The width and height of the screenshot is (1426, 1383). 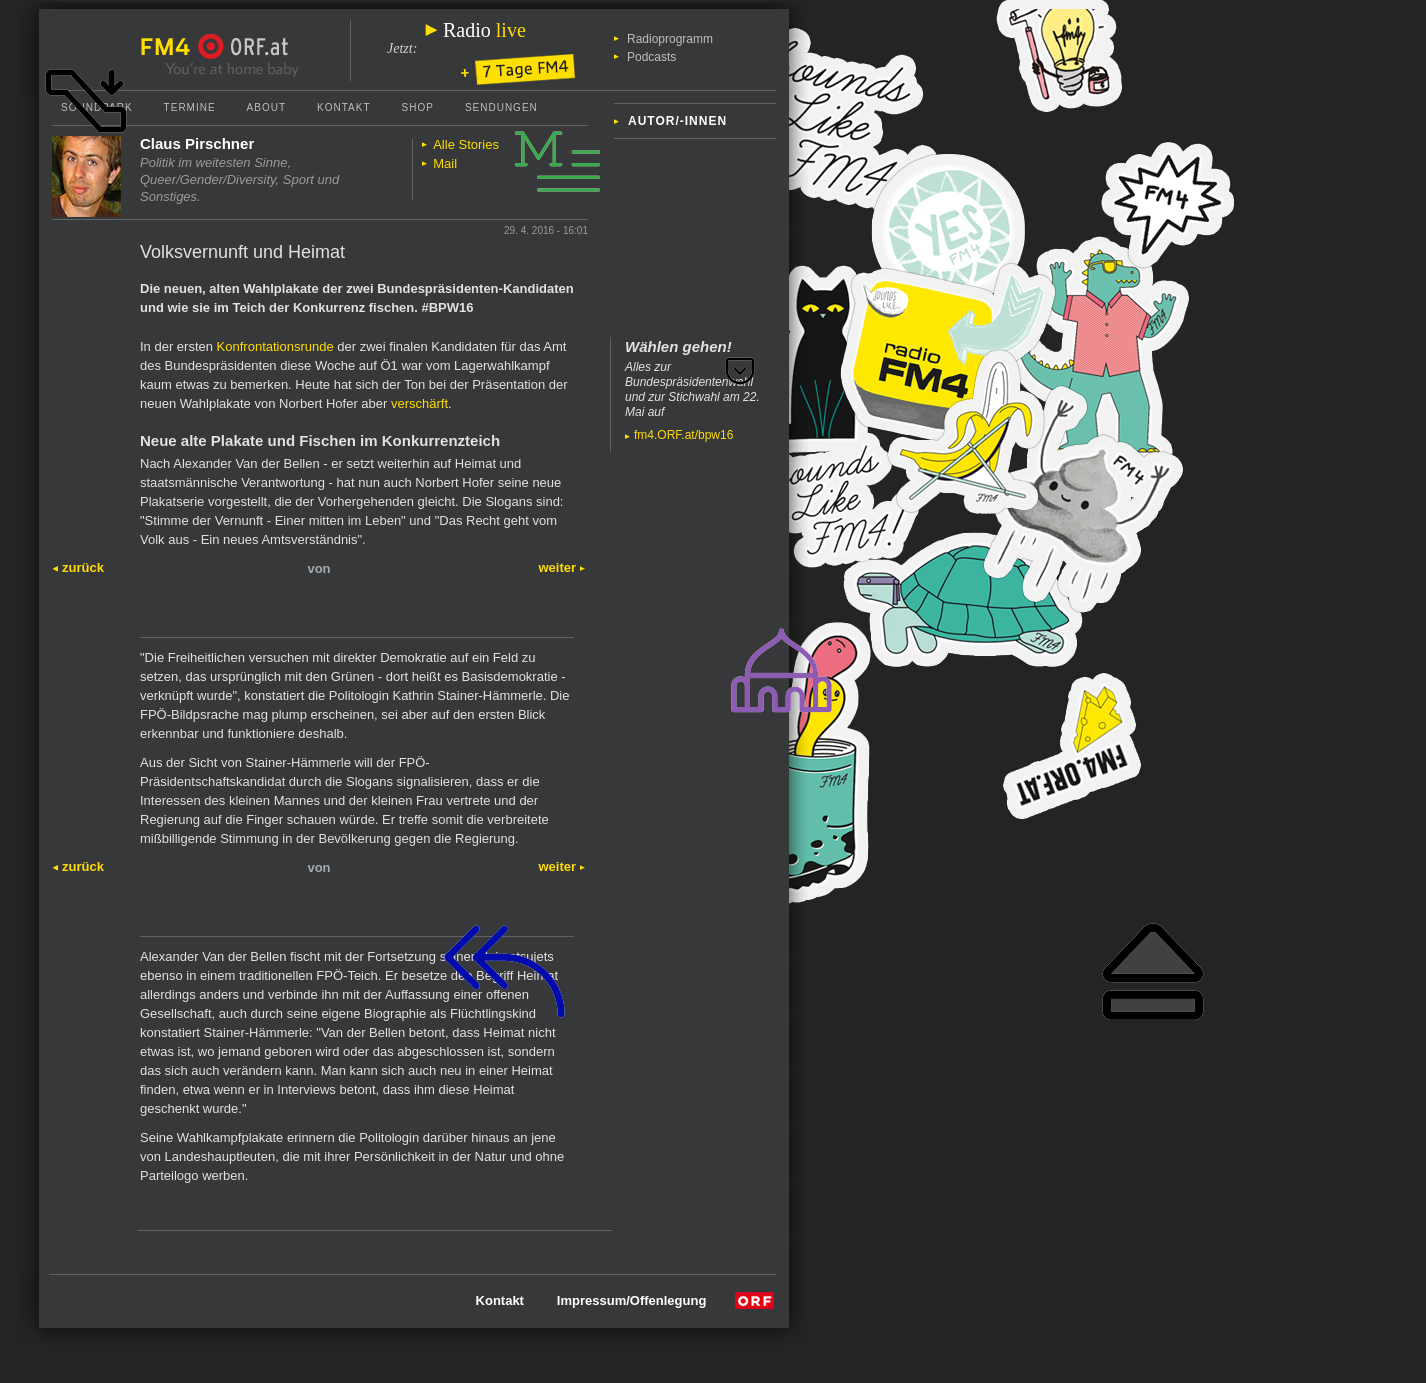 What do you see at coordinates (740, 371) in the screenshot?
I see `save to pocket for later reading` at bounding box center [740, 371].